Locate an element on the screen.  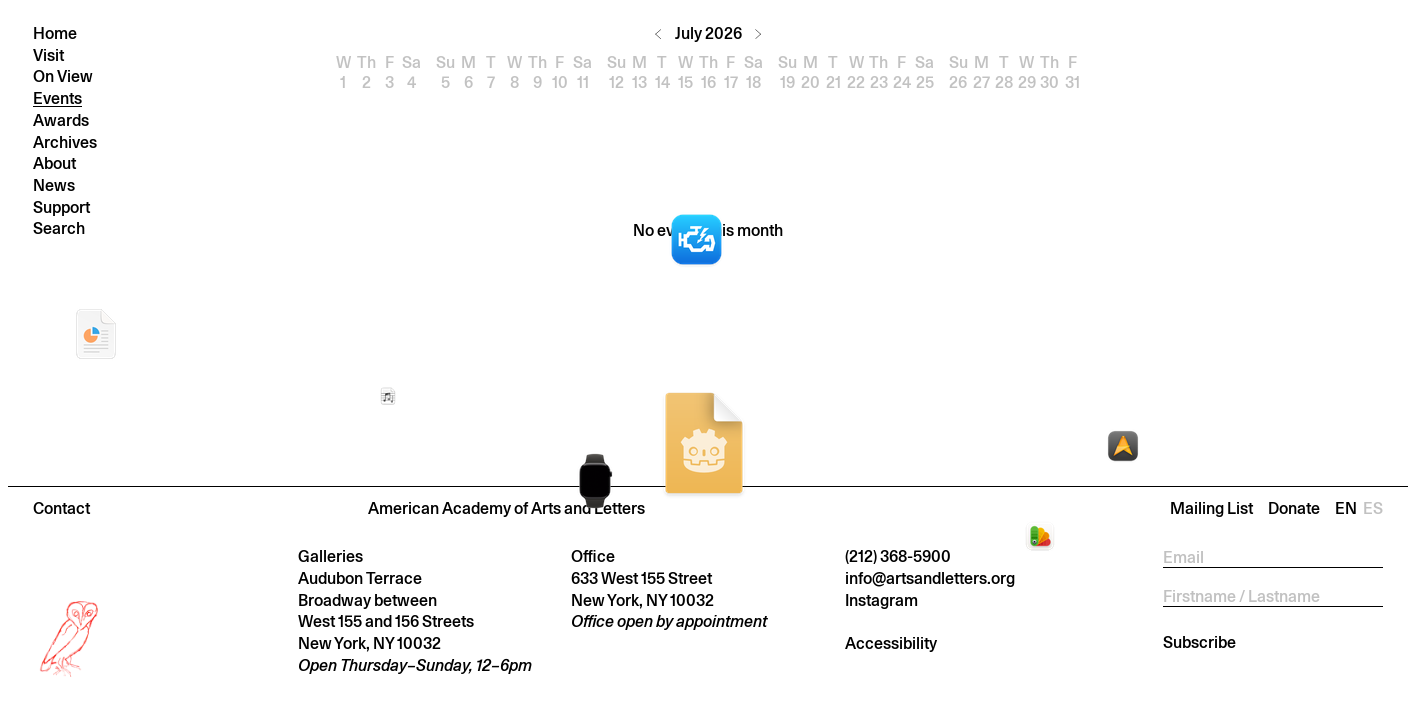
open a presentation file is located at coordinates (96, 334).